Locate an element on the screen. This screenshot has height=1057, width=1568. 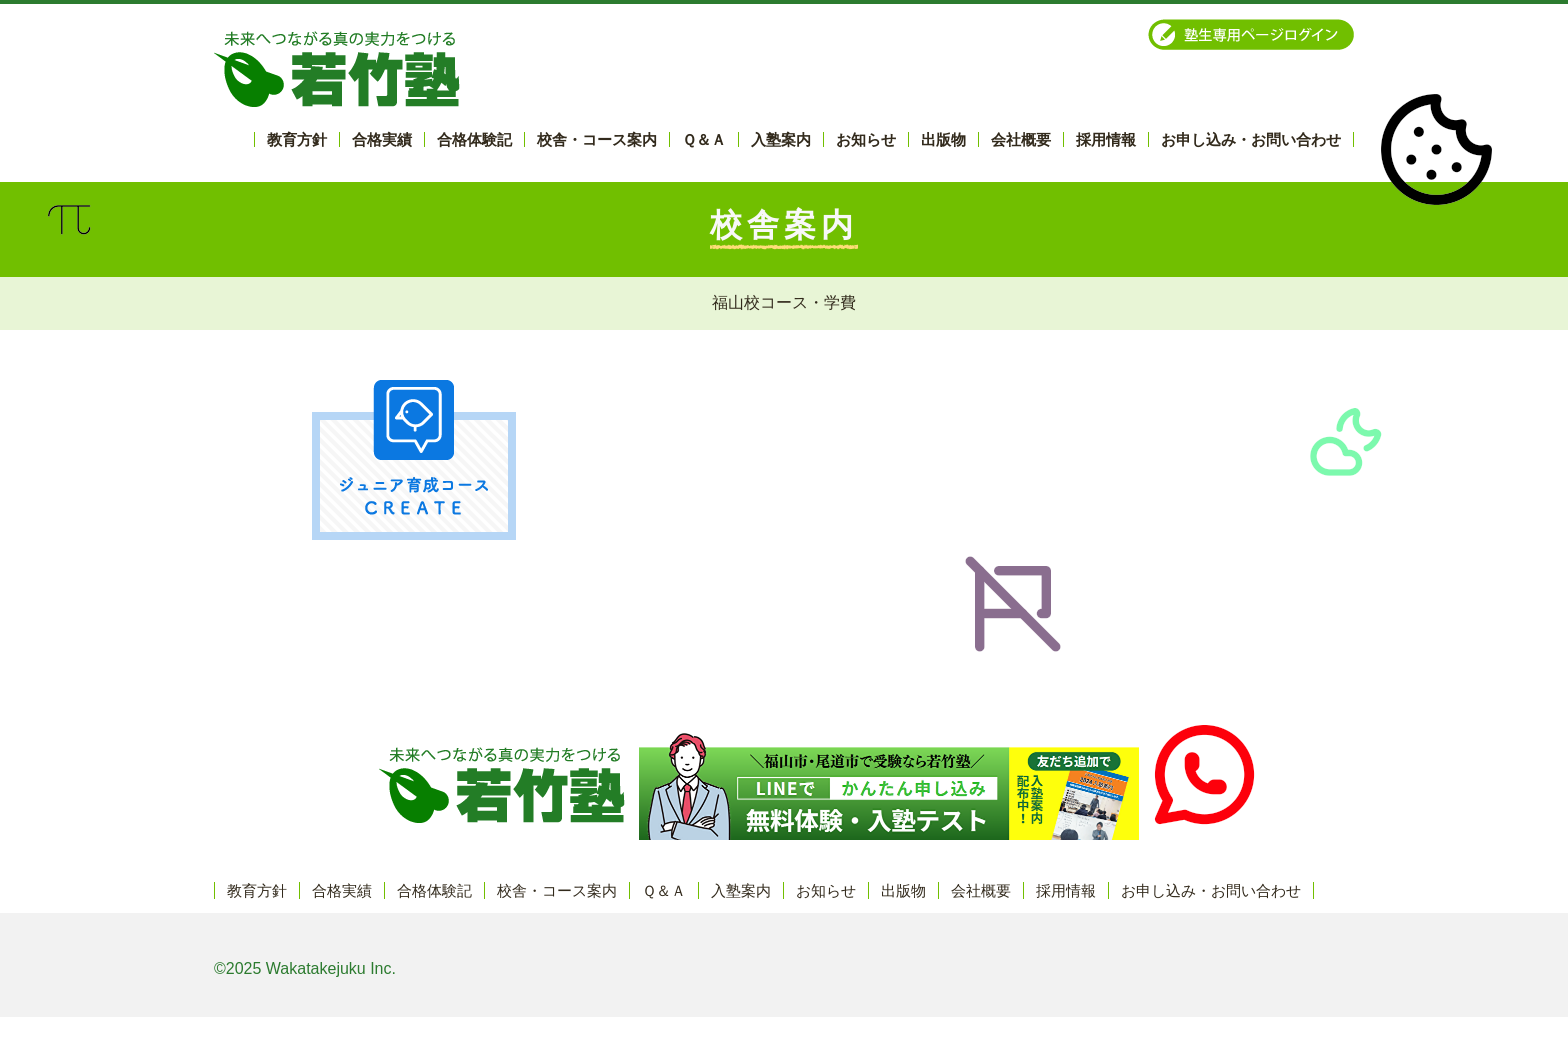
open WhatsApp messaging app is located at coordinates (1204, 774).